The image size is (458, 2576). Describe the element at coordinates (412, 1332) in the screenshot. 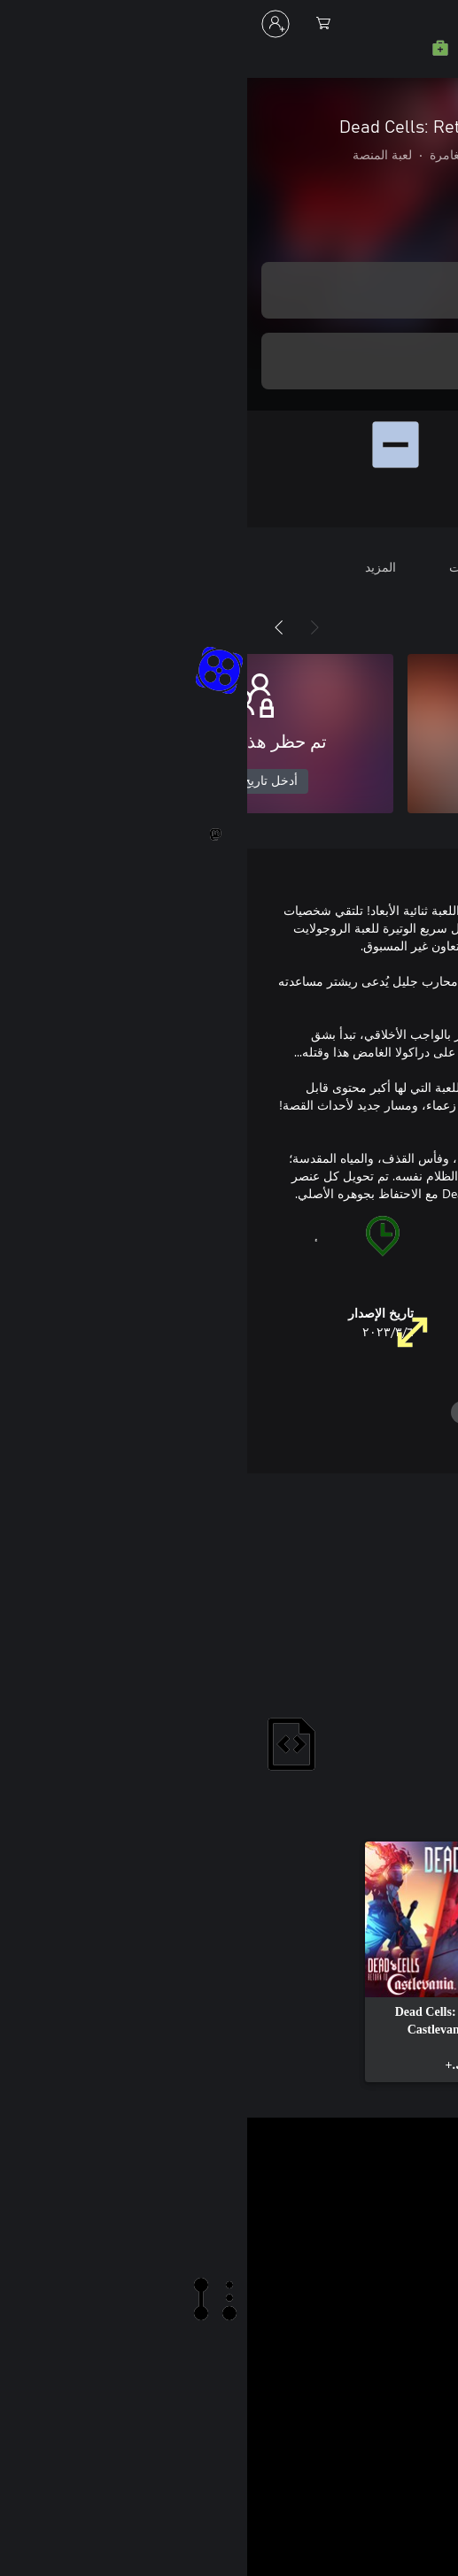

I see `expand content to full screen` at that location.